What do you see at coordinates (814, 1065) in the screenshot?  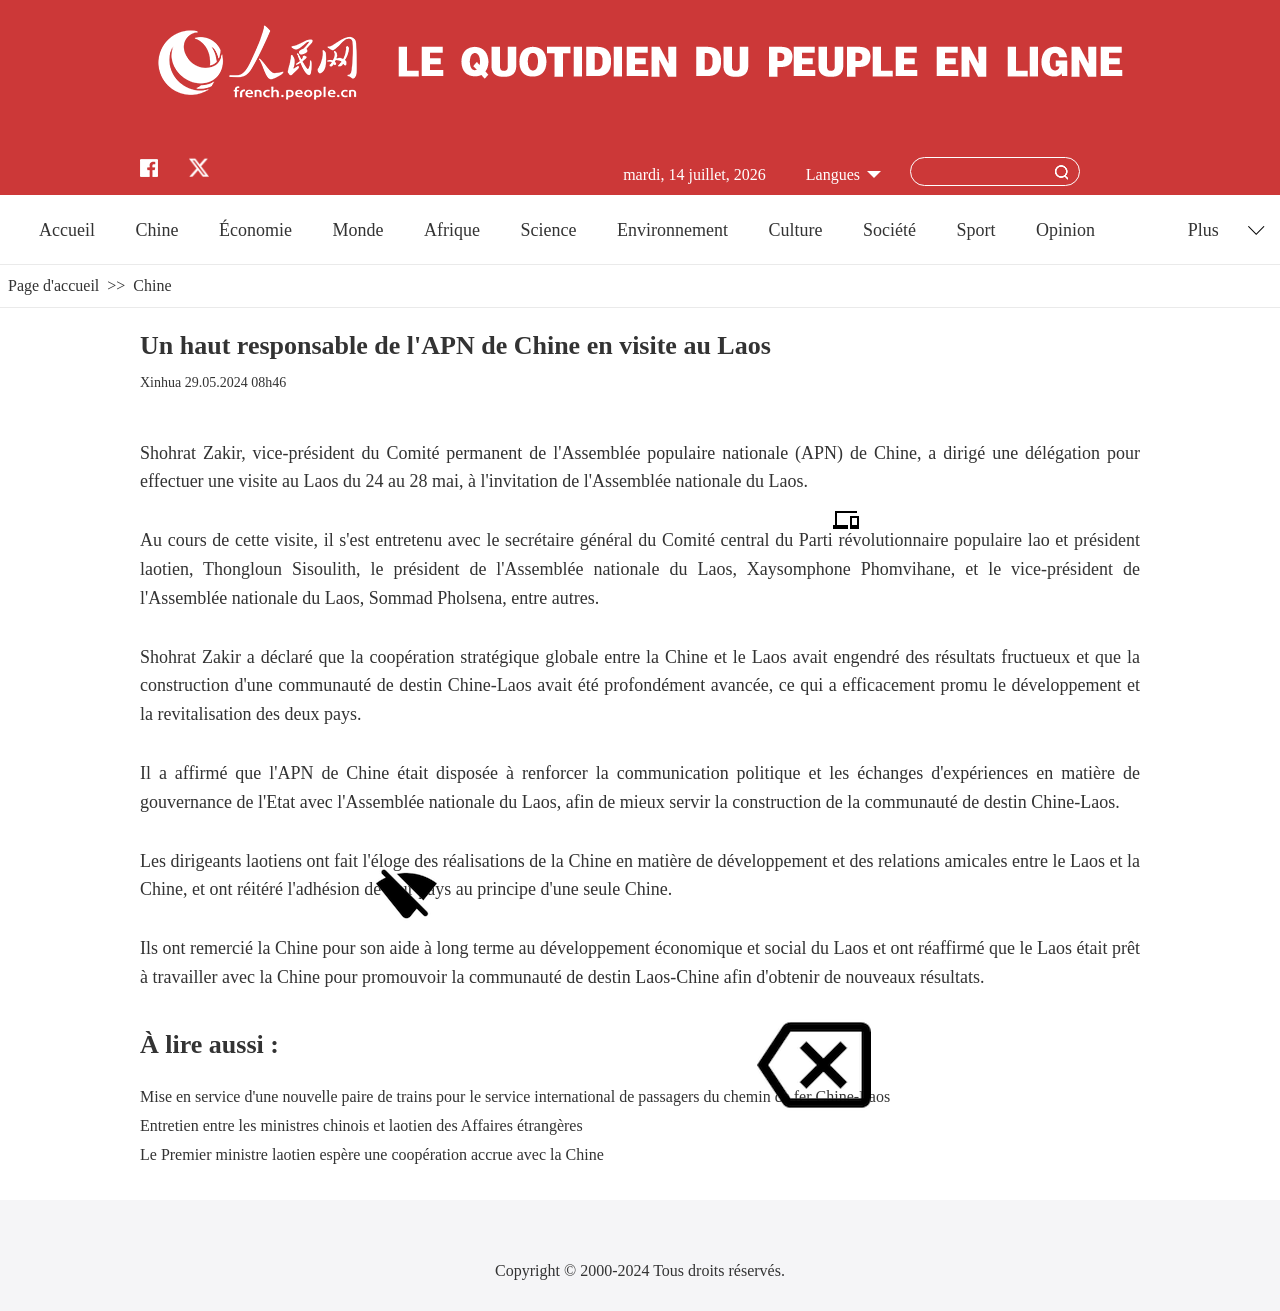 I see `delete the last character entered` at bounding box center [814, 1065].